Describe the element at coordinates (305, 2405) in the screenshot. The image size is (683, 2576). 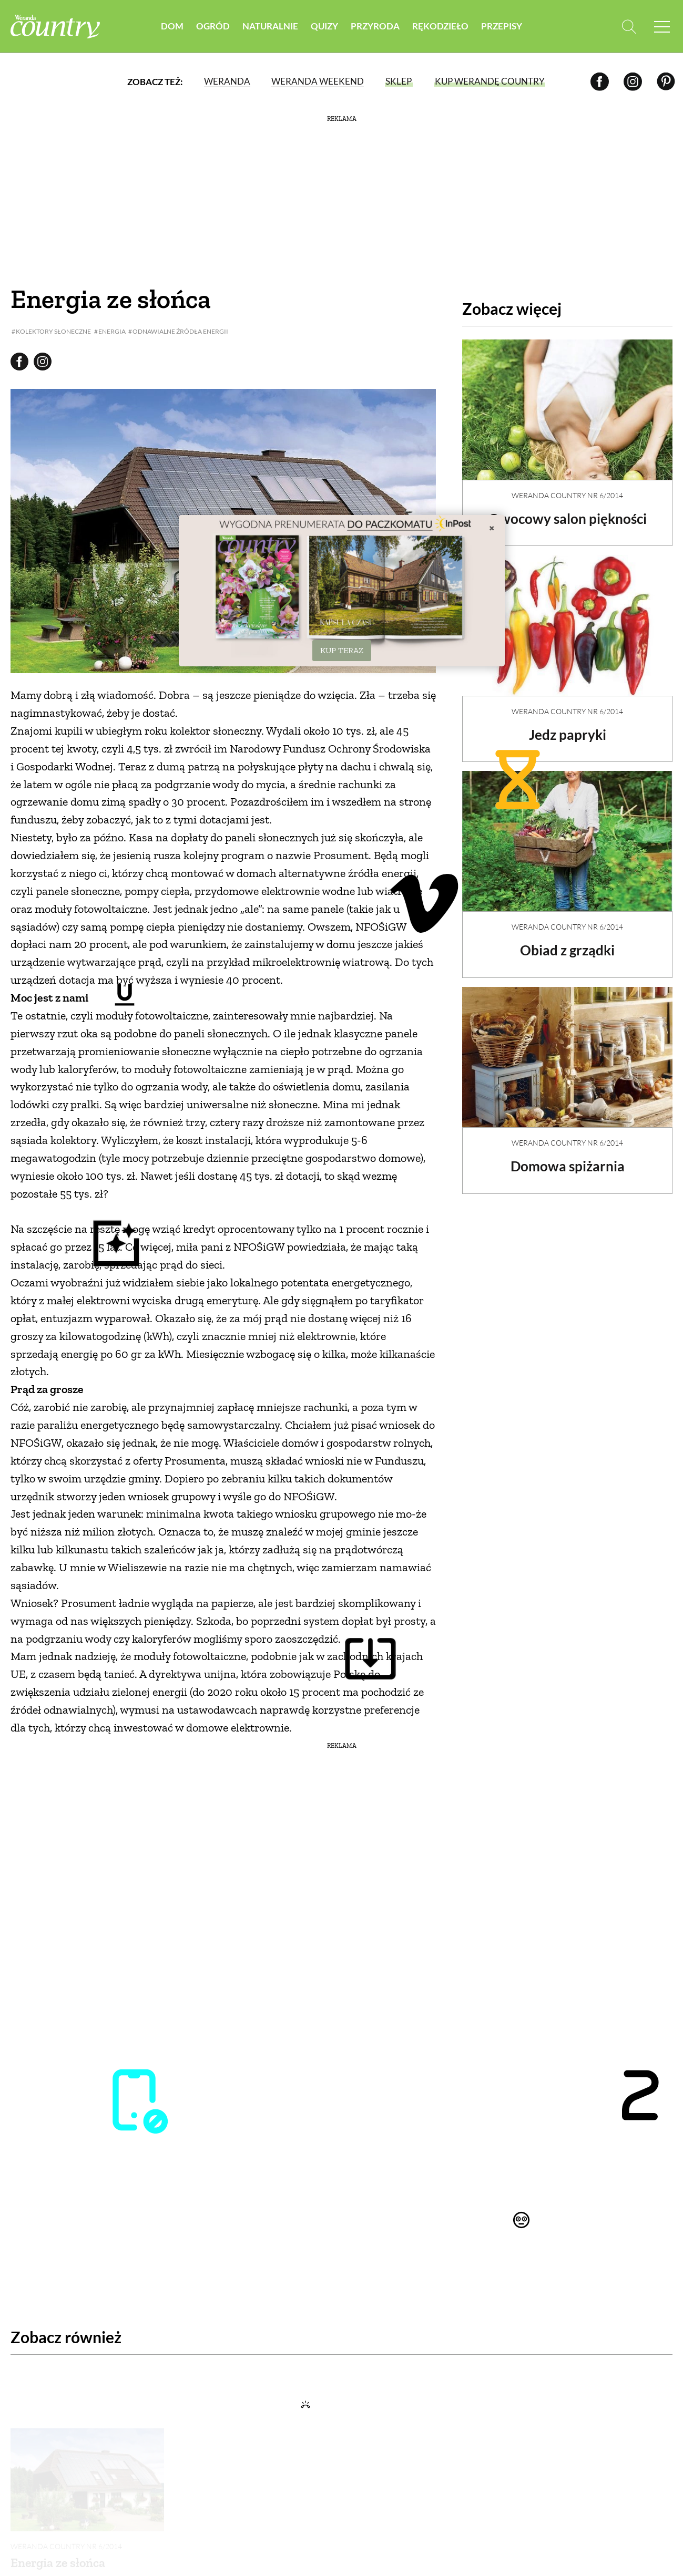
I see `incoming call alert` at that location.